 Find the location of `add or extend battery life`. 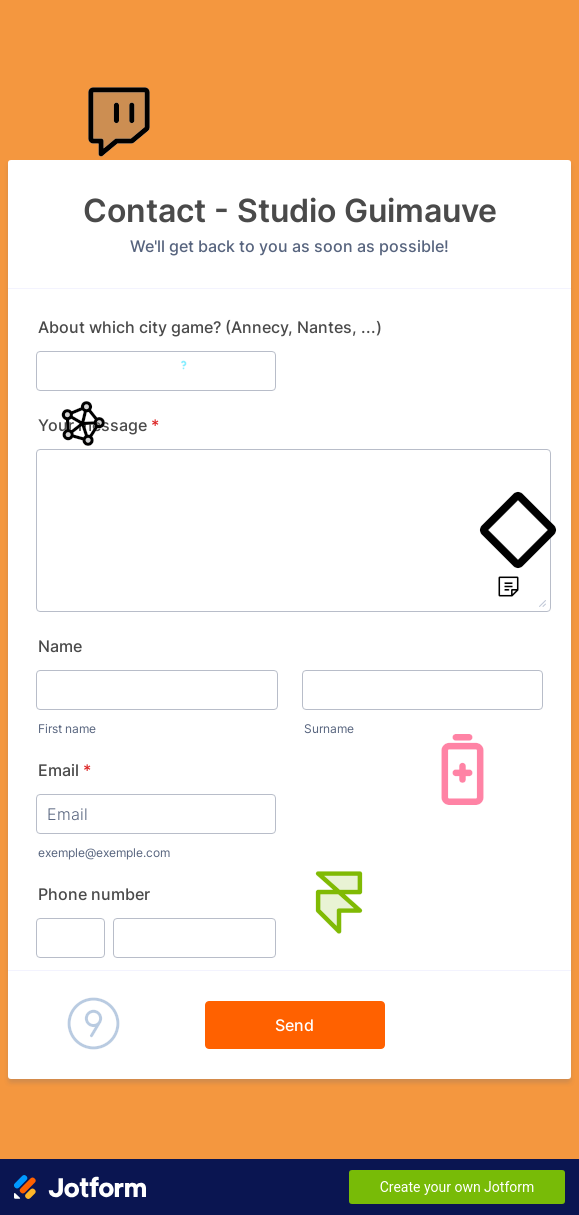

add or extend battery life is located at coordinates (462, 769).